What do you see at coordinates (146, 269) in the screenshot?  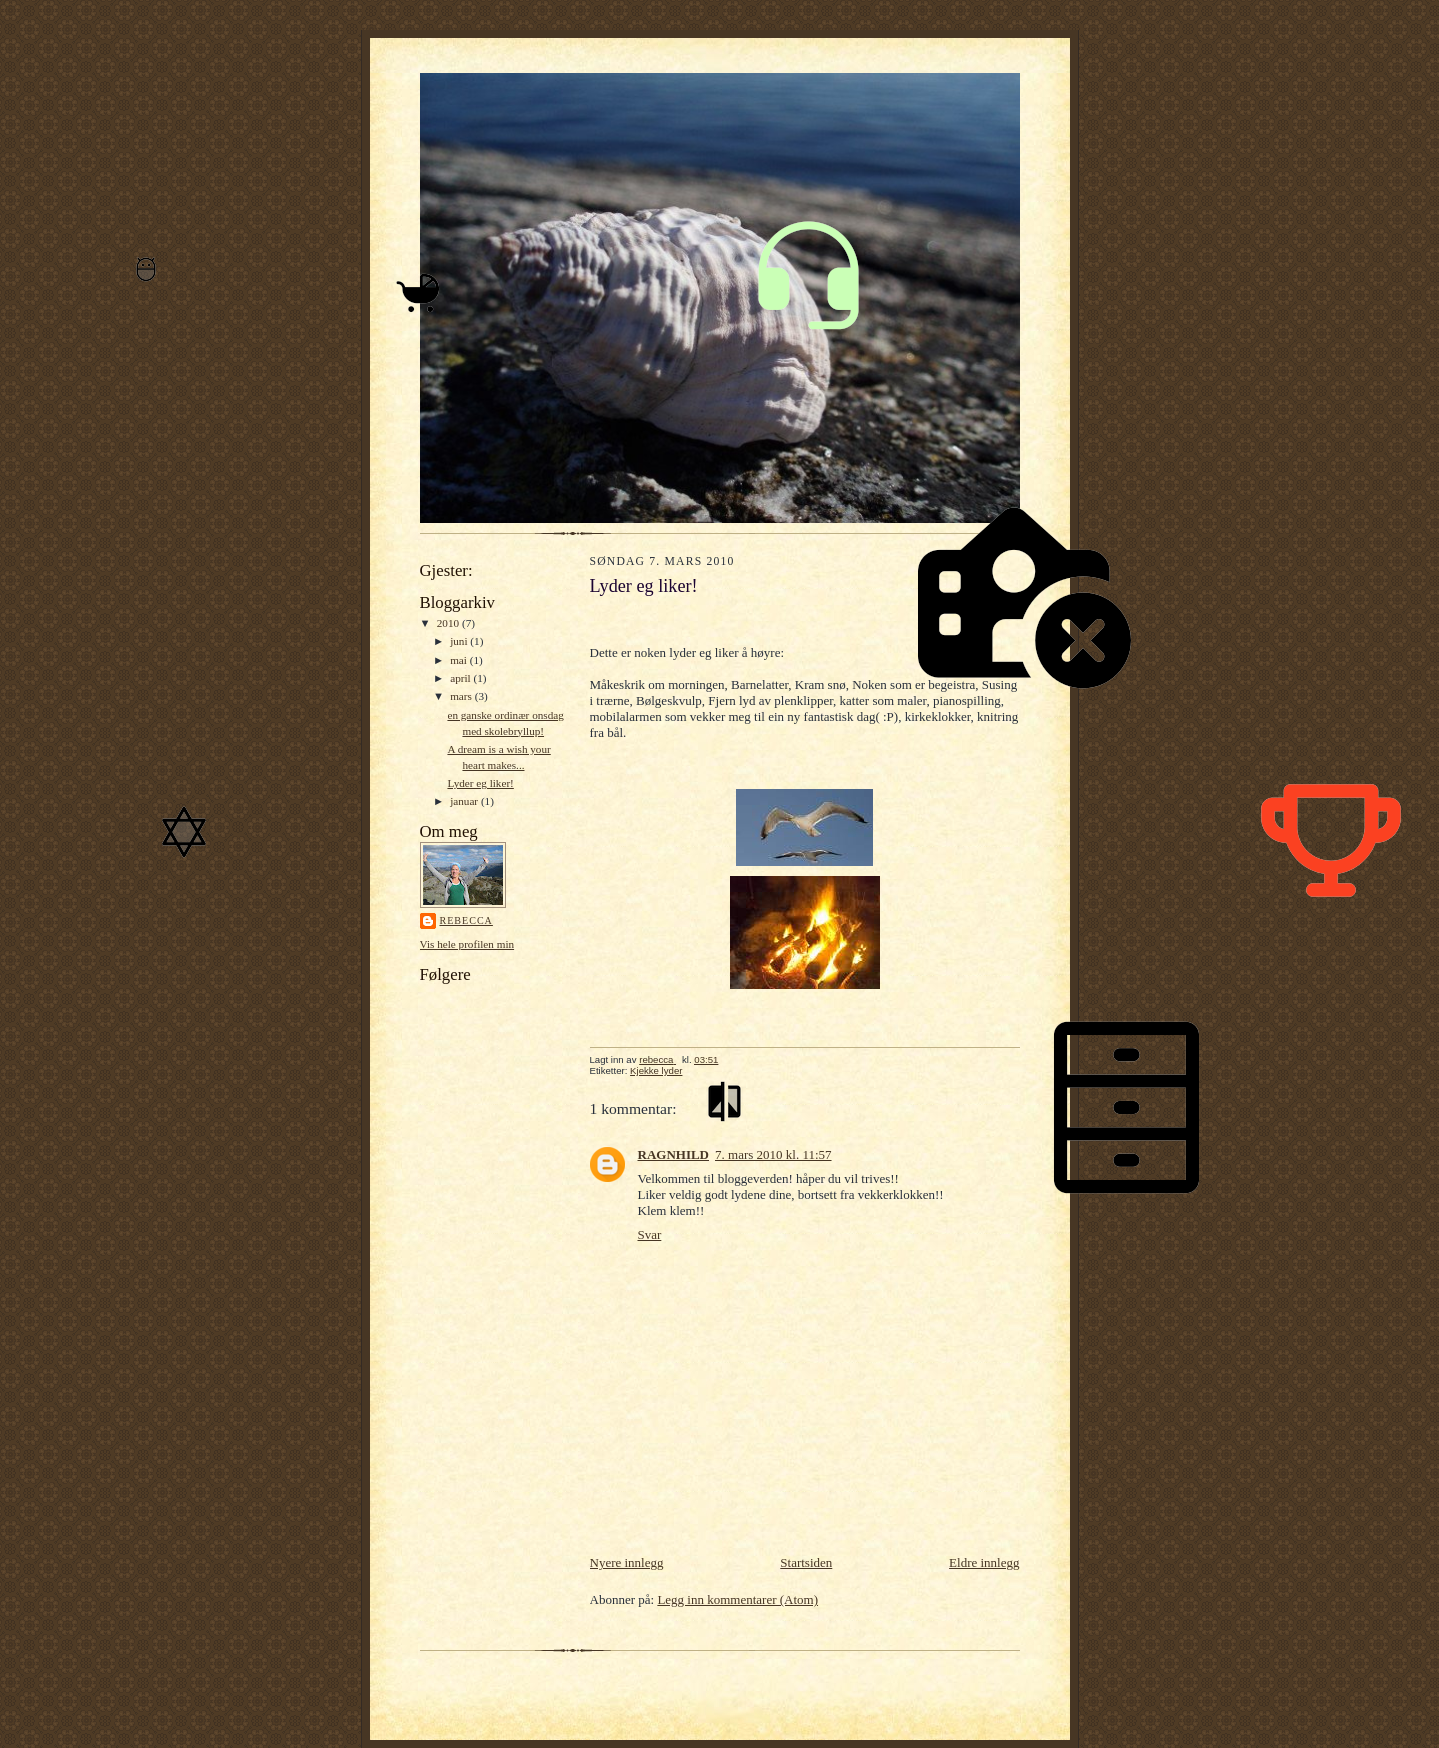 I see `android device or system settings` at bounding box center [146, 269].